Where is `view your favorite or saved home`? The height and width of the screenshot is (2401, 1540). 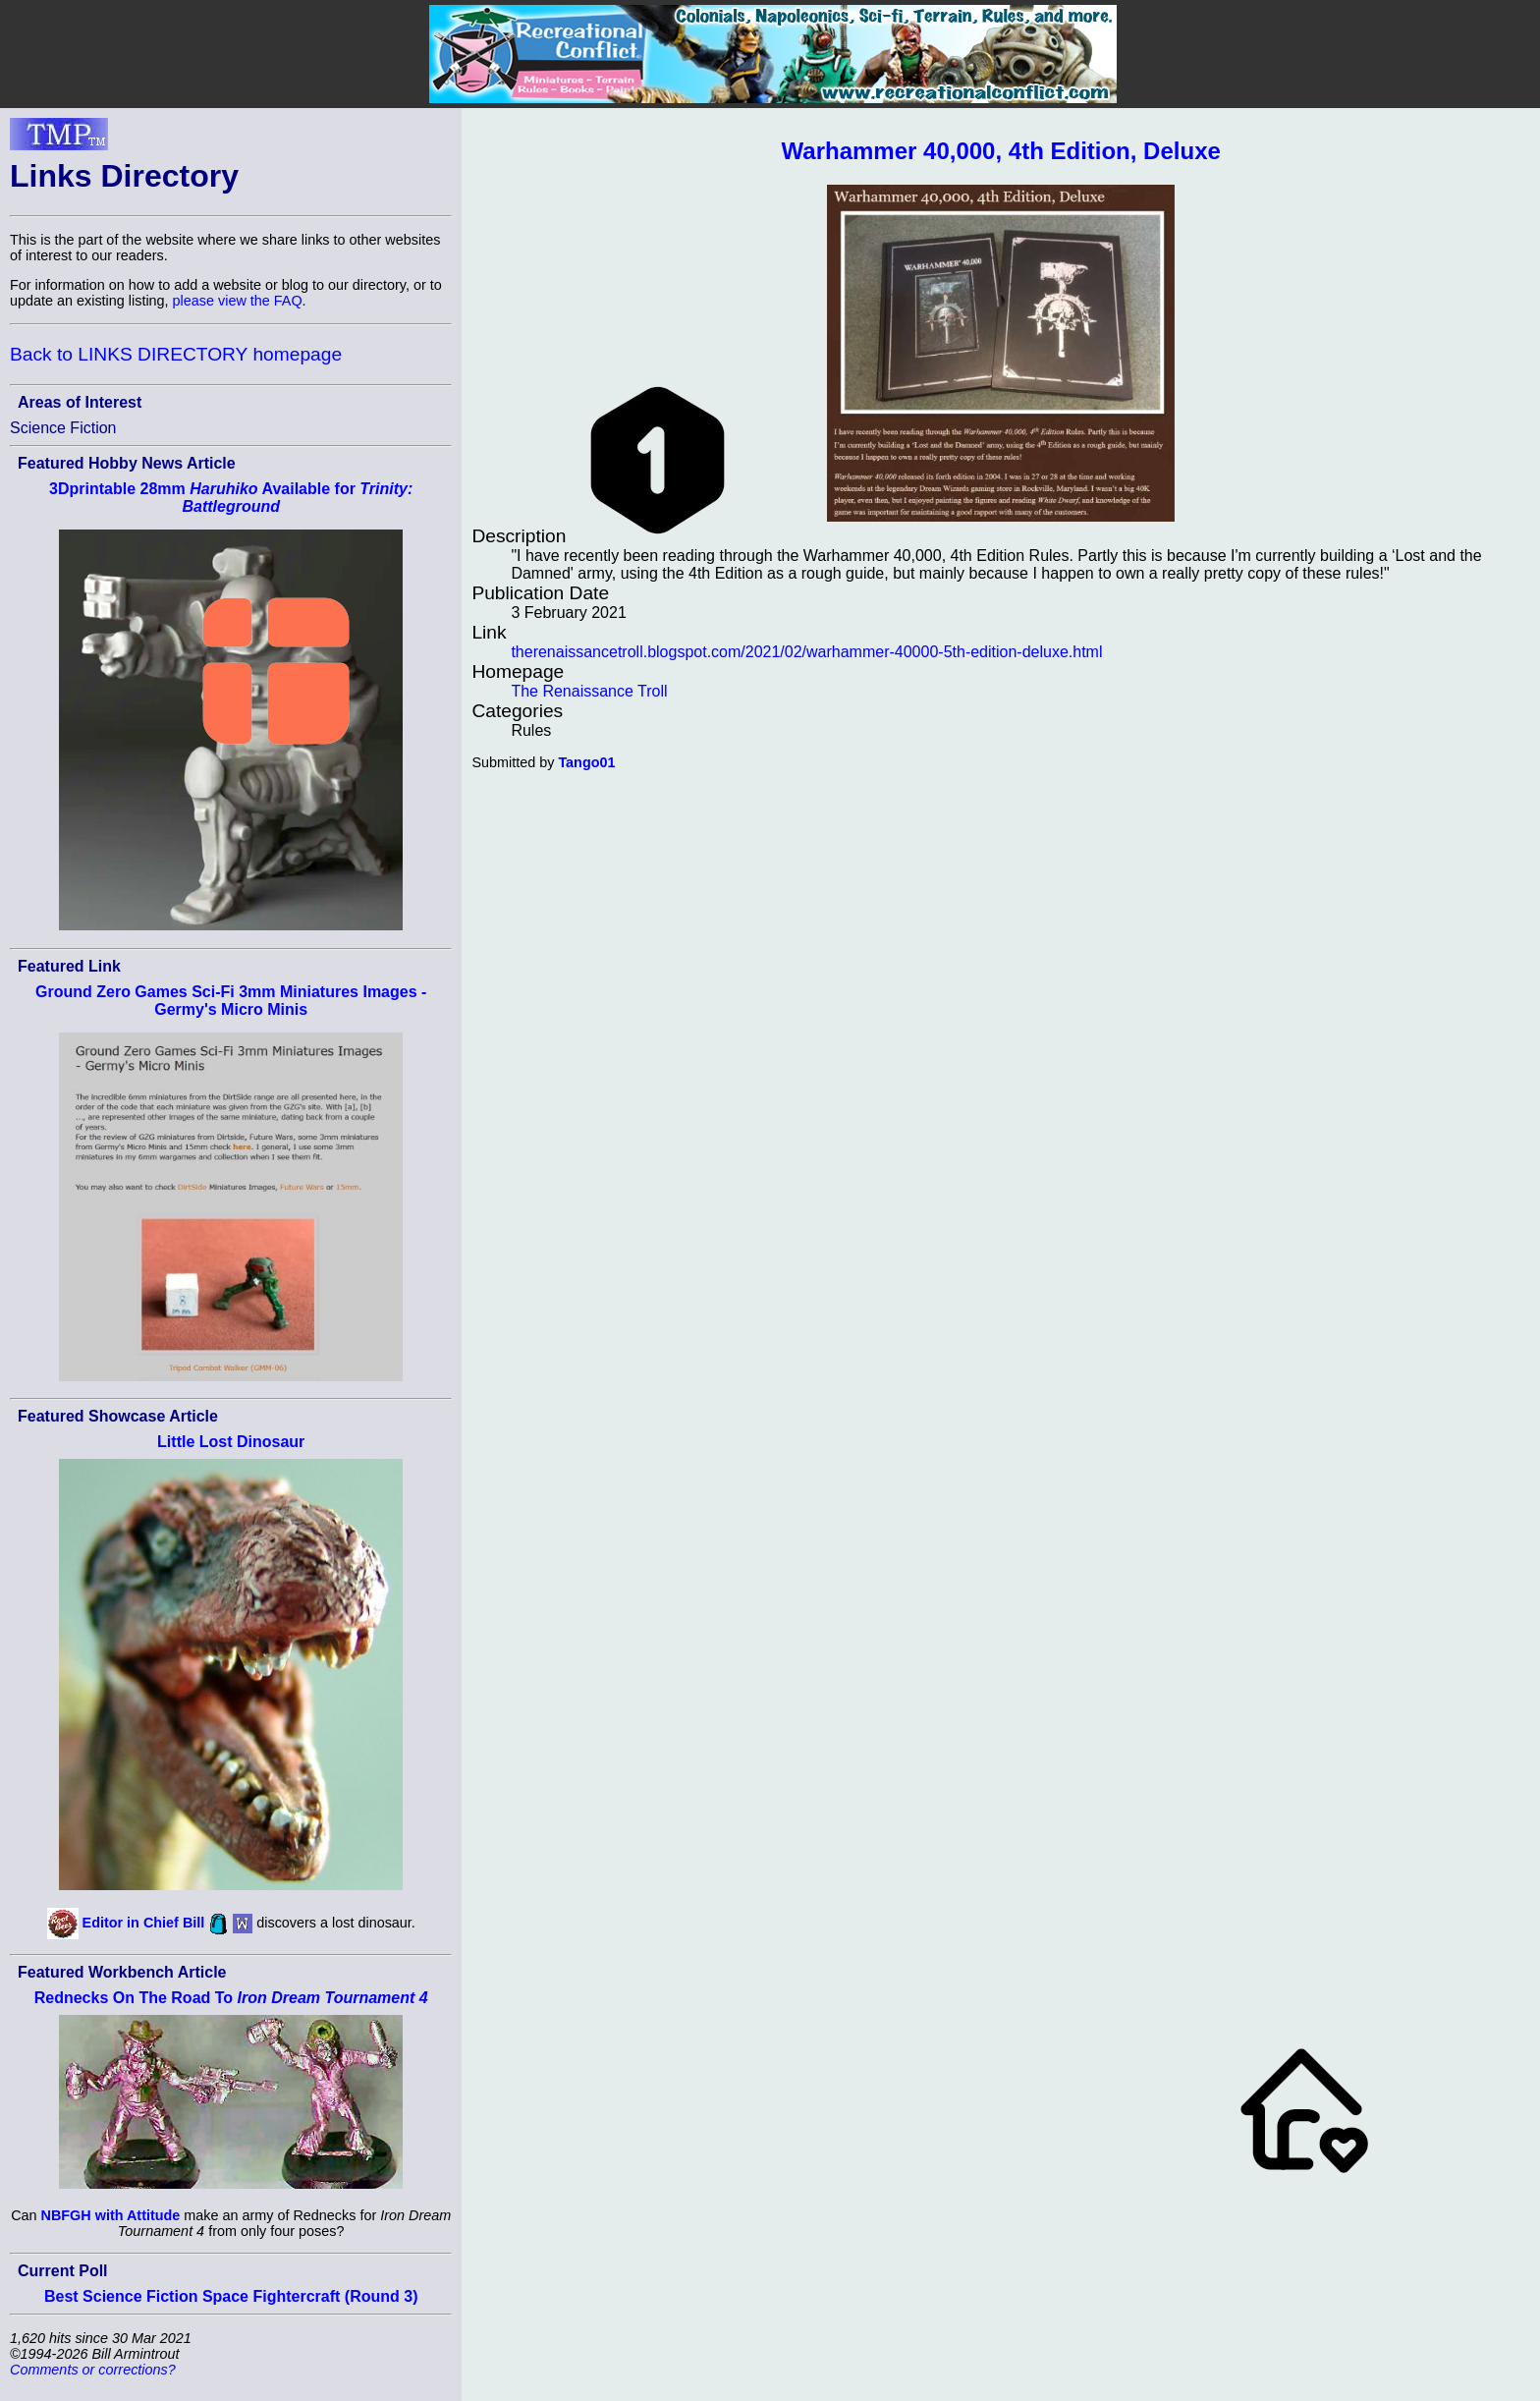
view your favorite or saved home is located at coordinates (1301, 2109).